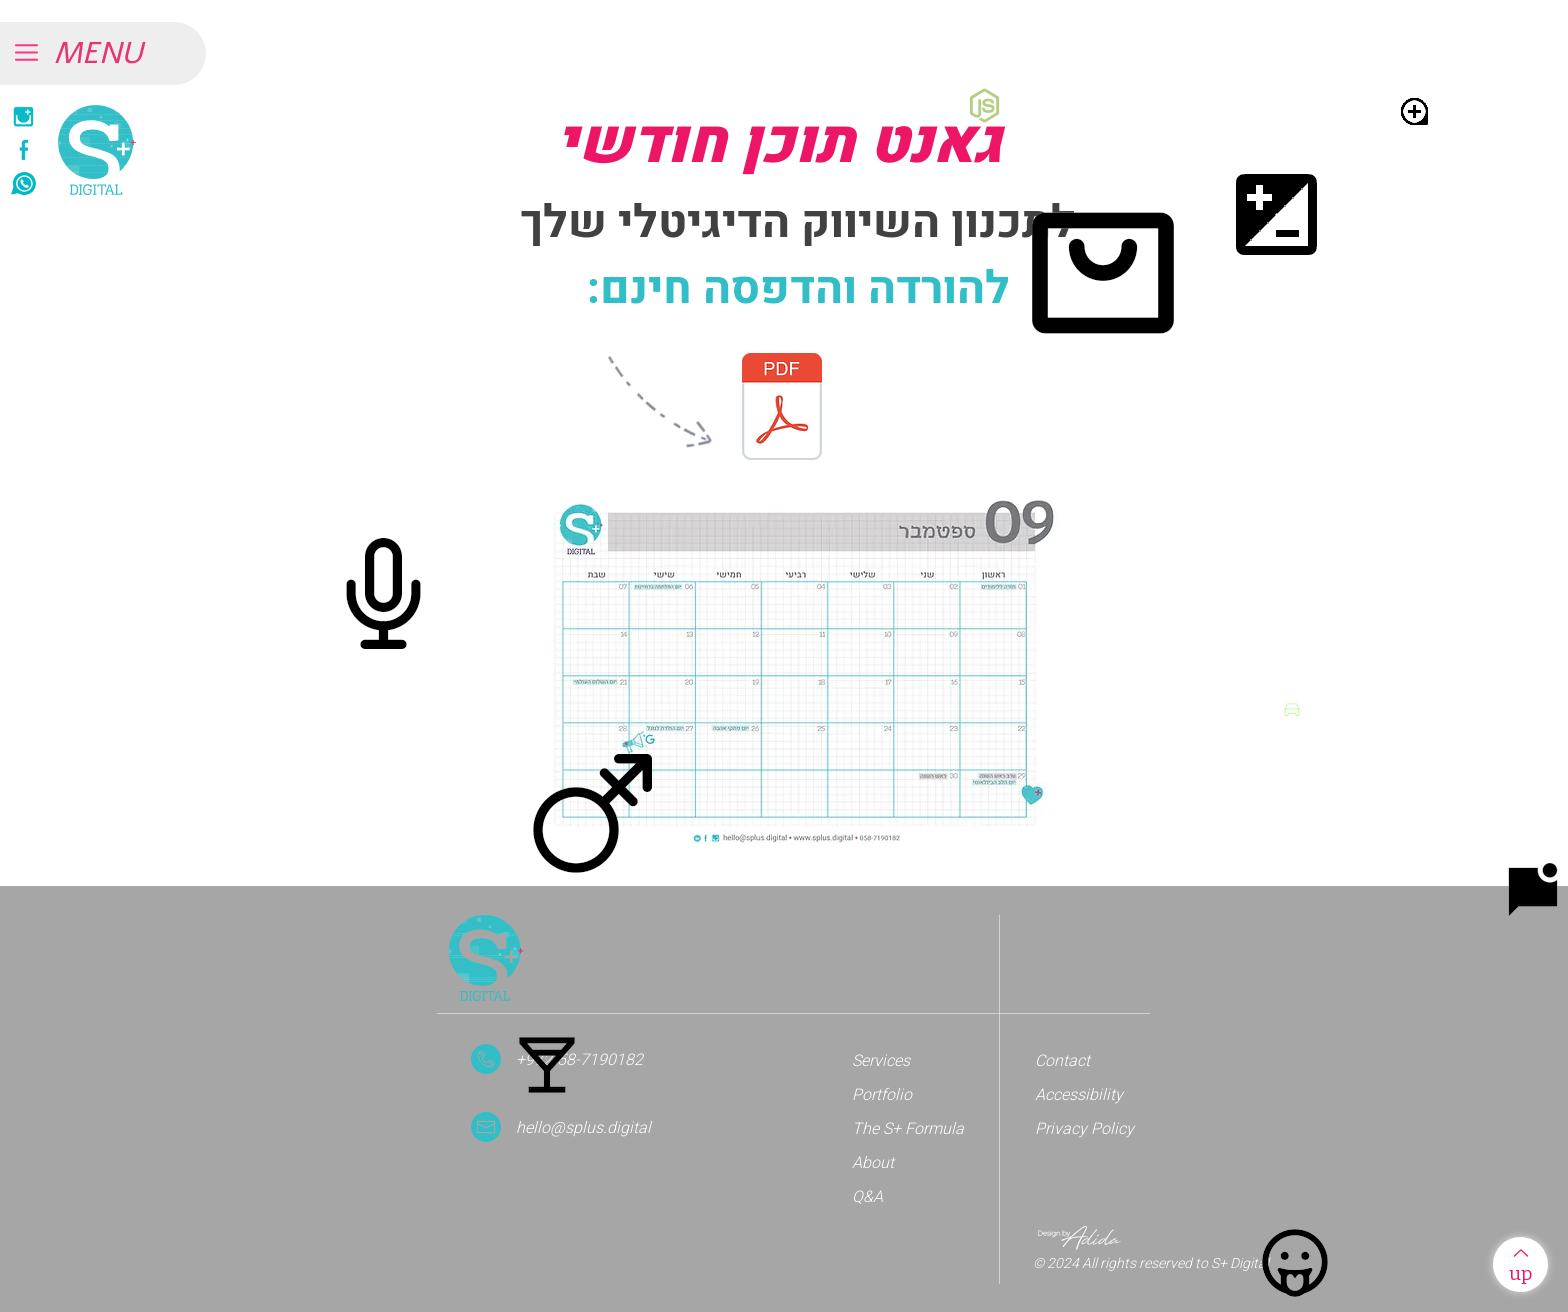 The width and height of the screenshot is (1568, 1312). What do you see at coordinates (1292, 710) in the screenshot?
I see `access vehicle or driving settings` at bounding box center [1292, 710].